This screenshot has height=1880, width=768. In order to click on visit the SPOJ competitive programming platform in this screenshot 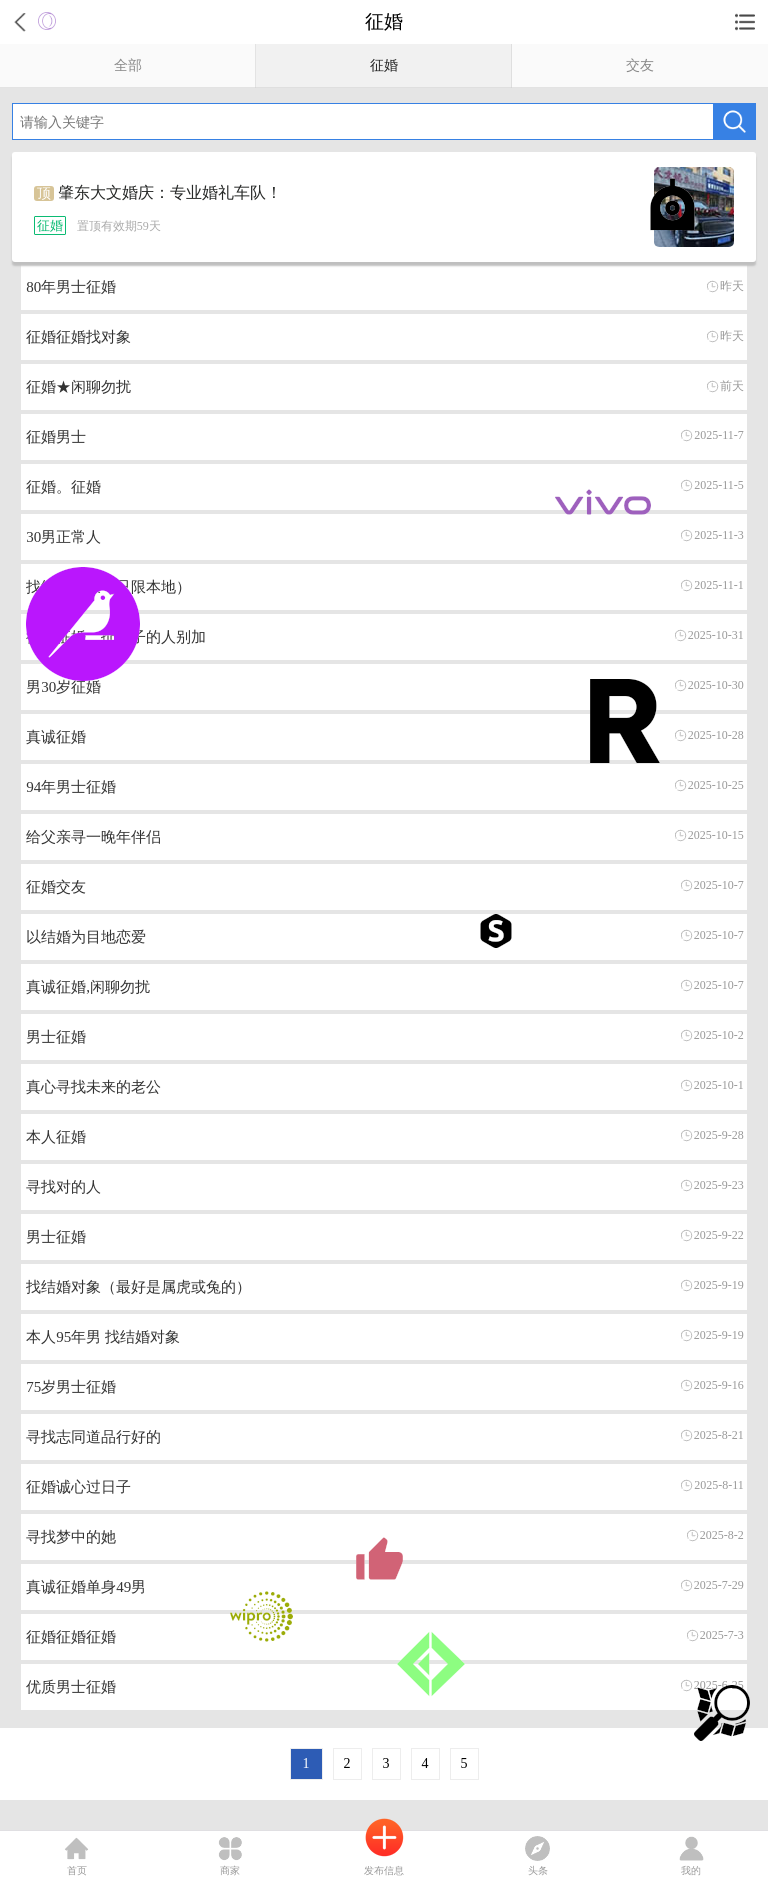, I will do `click(496, 931)`.